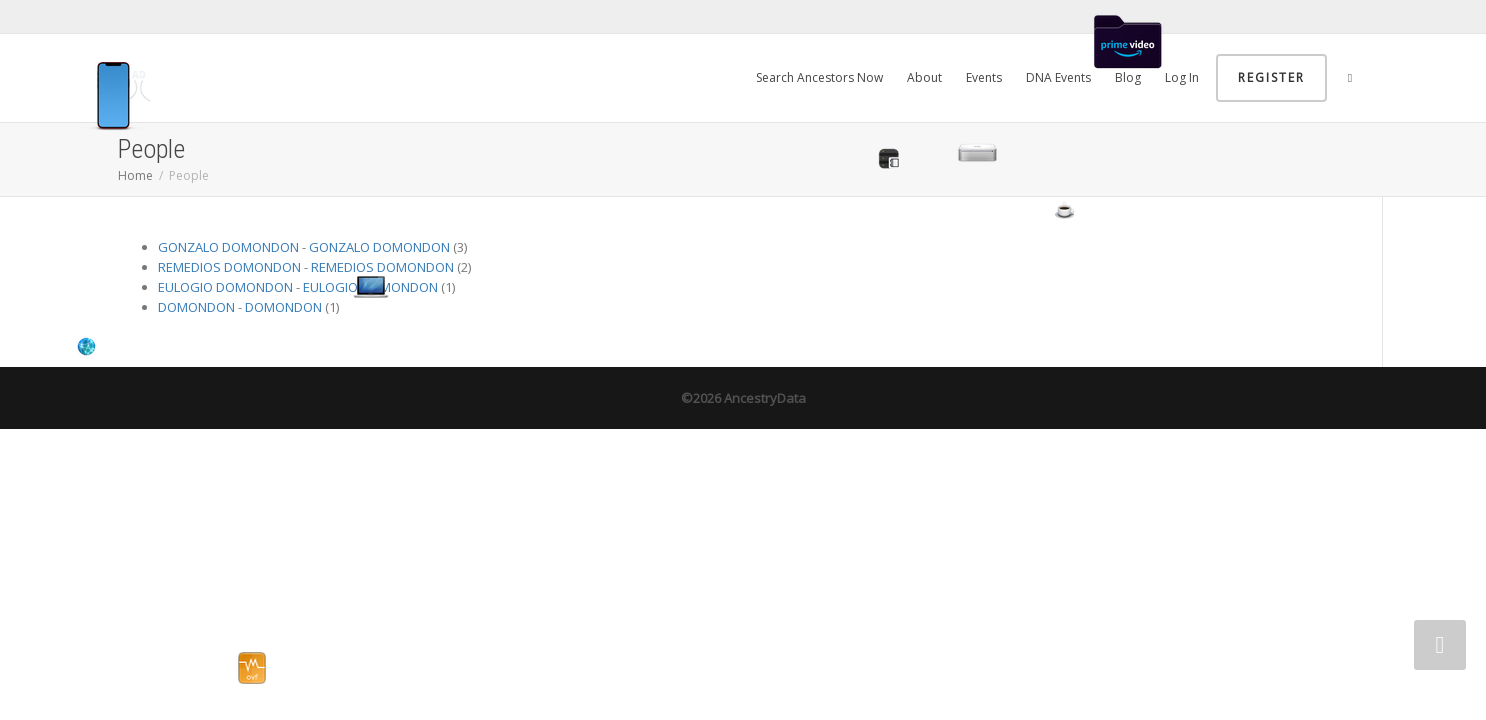 The height and width of the screenshot is (720, 1486). Describe the element at coordinates (371, 285) in the screenshot. I see `represents this macbook in system preferences or device settings` at that location.